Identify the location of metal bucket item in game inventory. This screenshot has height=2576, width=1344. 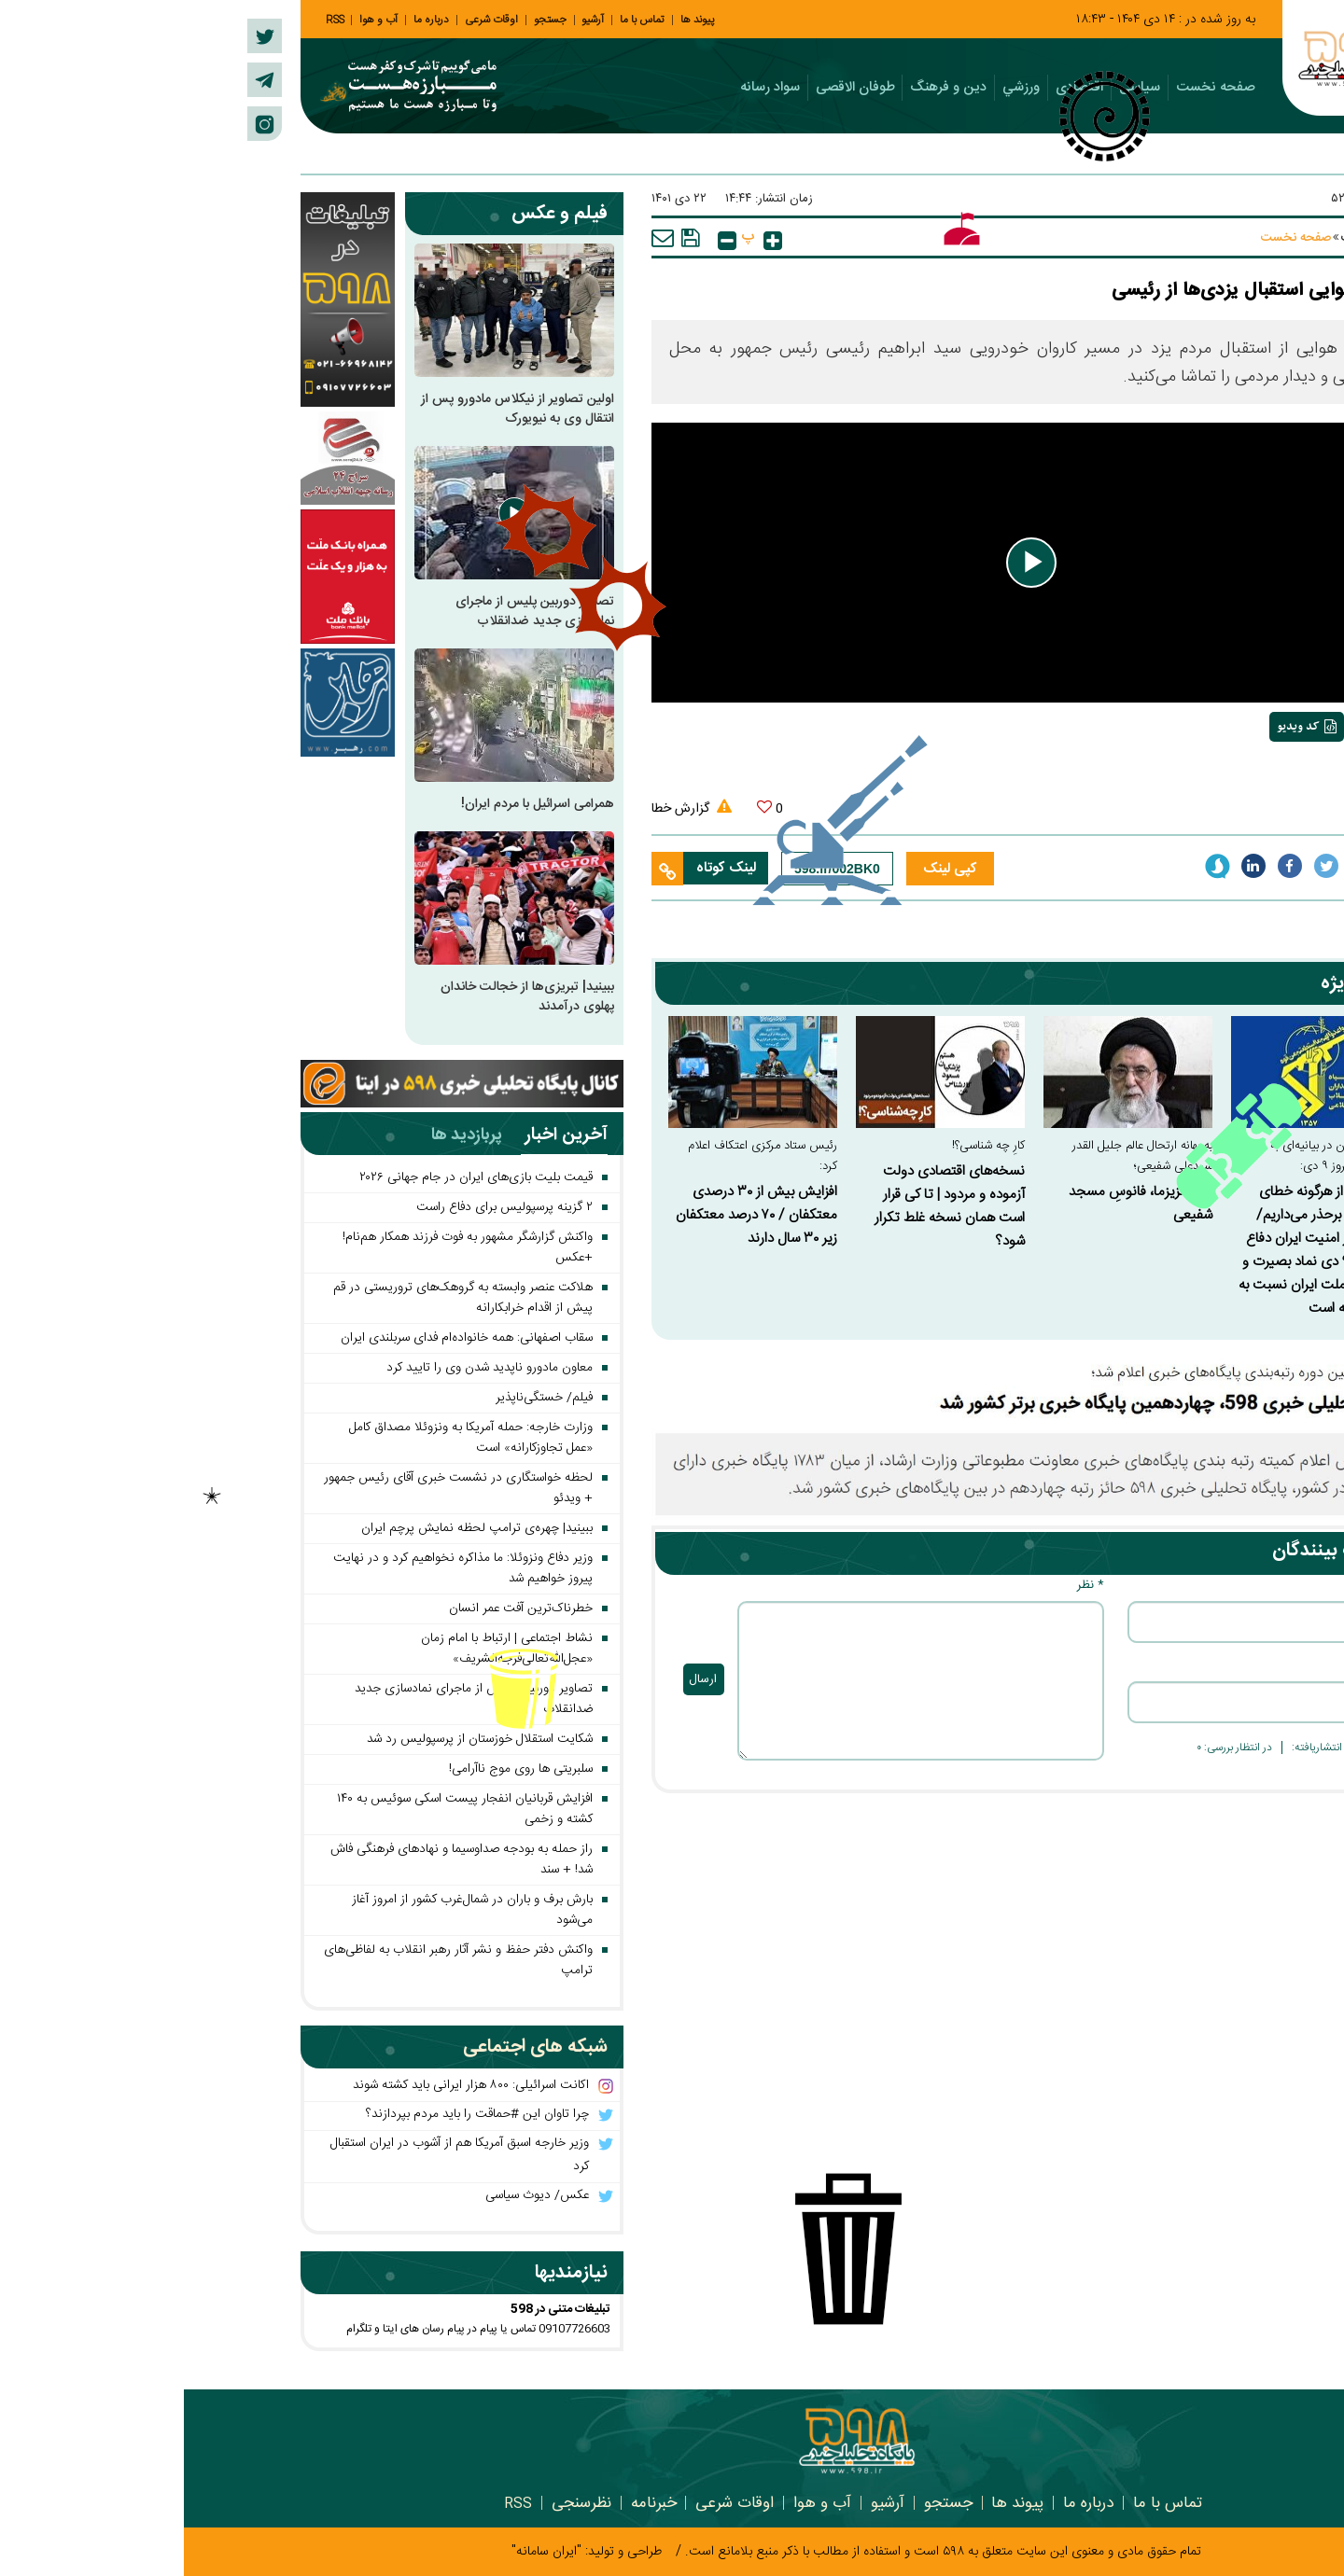
(524, 1676).